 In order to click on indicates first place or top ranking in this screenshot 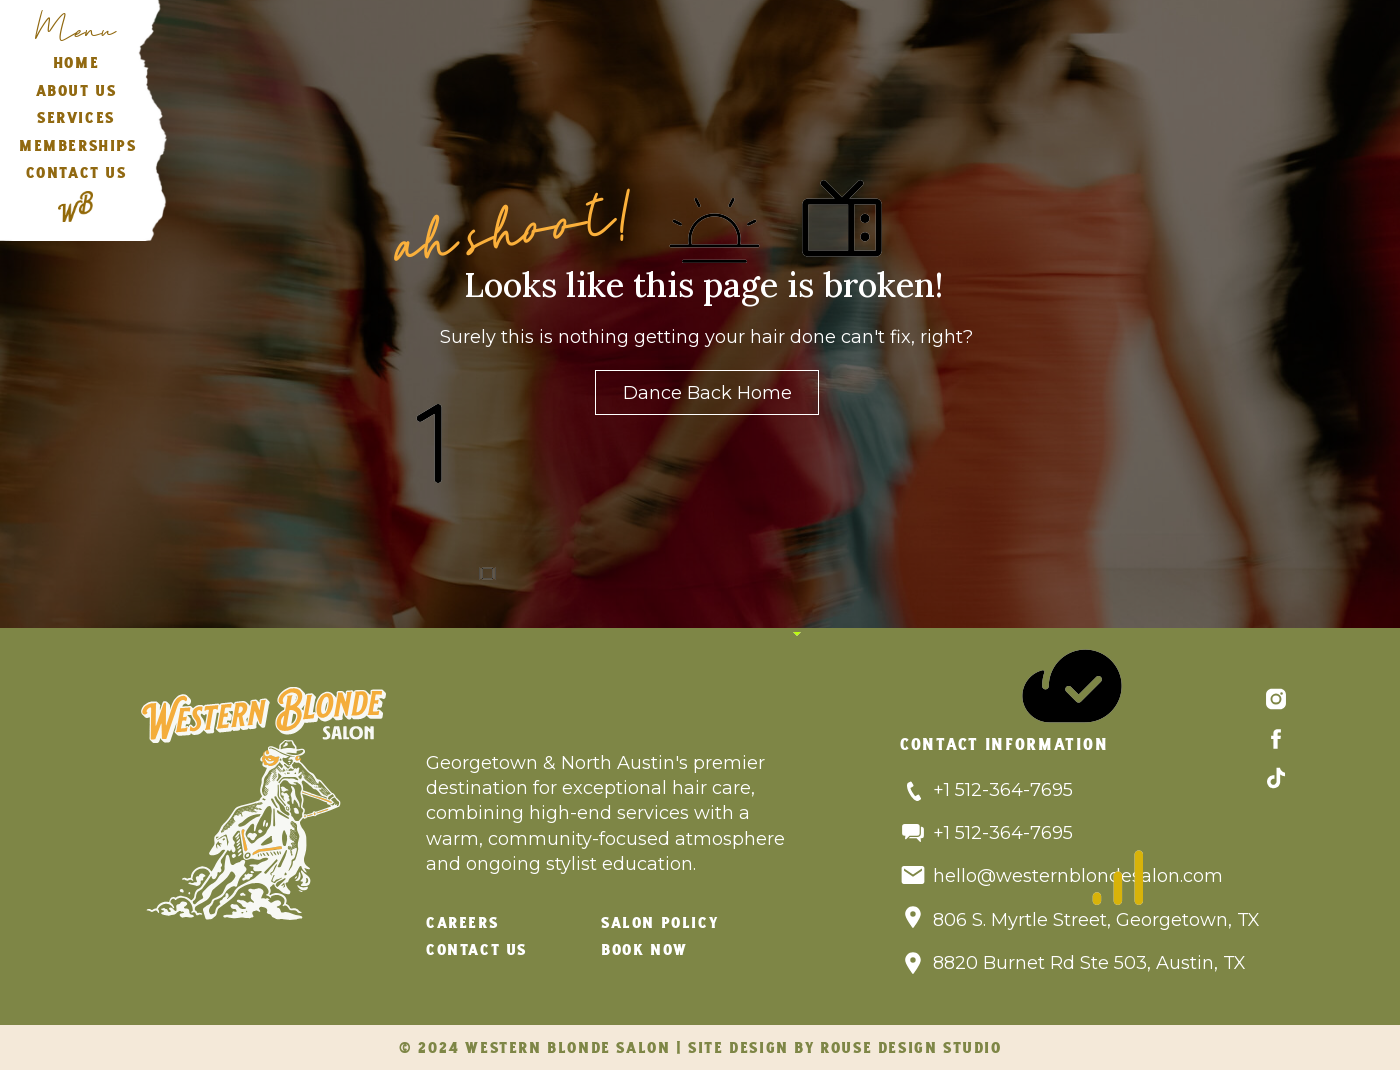, I will do `click(434, 443)`.